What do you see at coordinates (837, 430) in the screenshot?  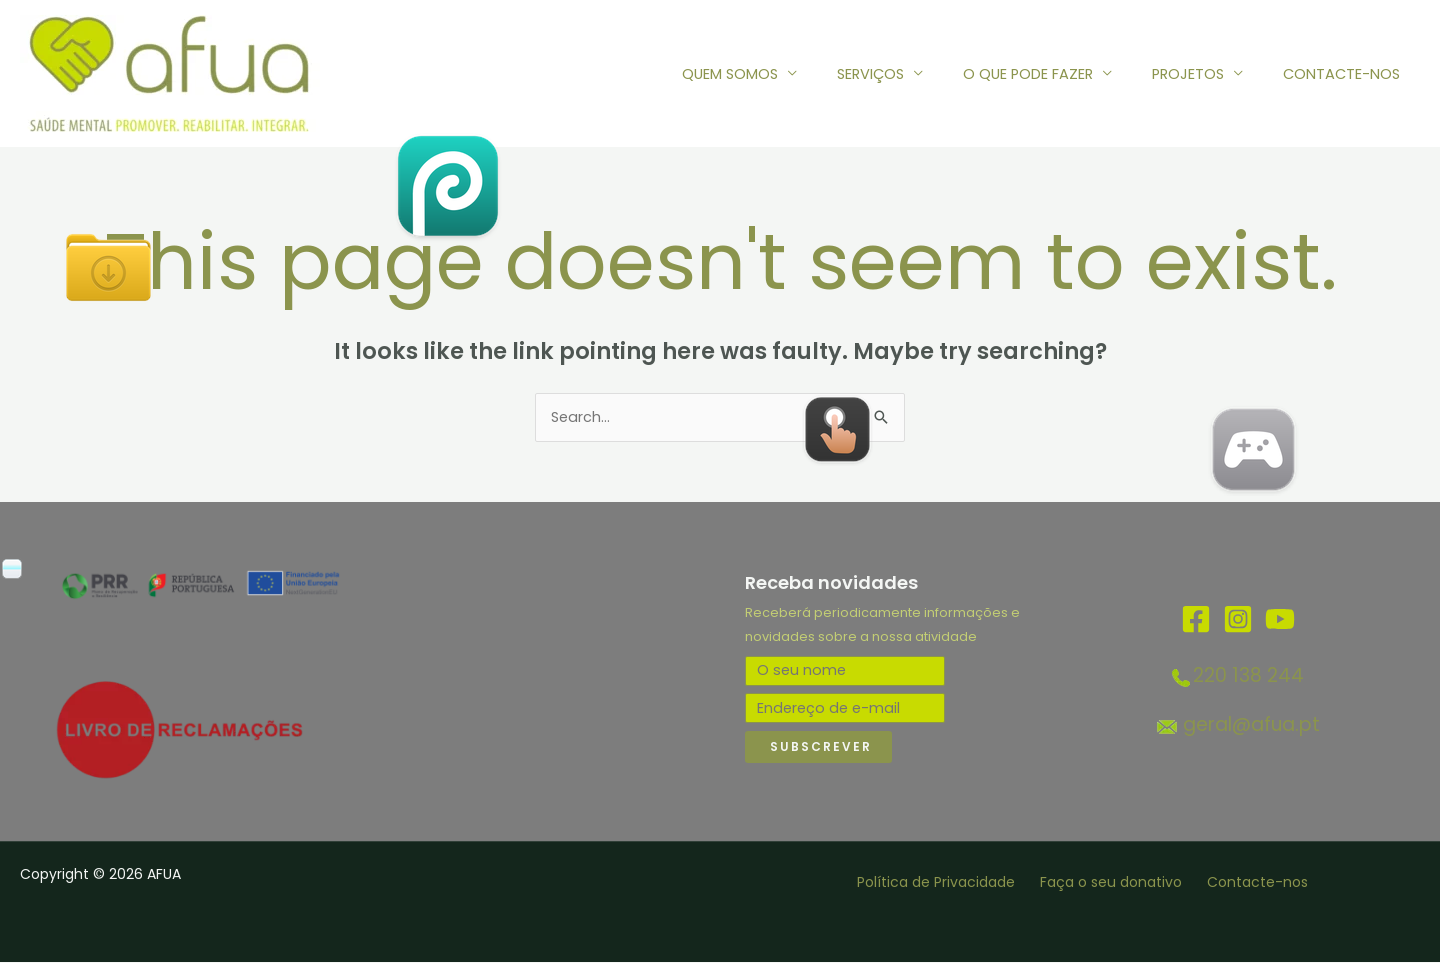 I see `configure touchscreen settings` at bounding box center [837, 430].